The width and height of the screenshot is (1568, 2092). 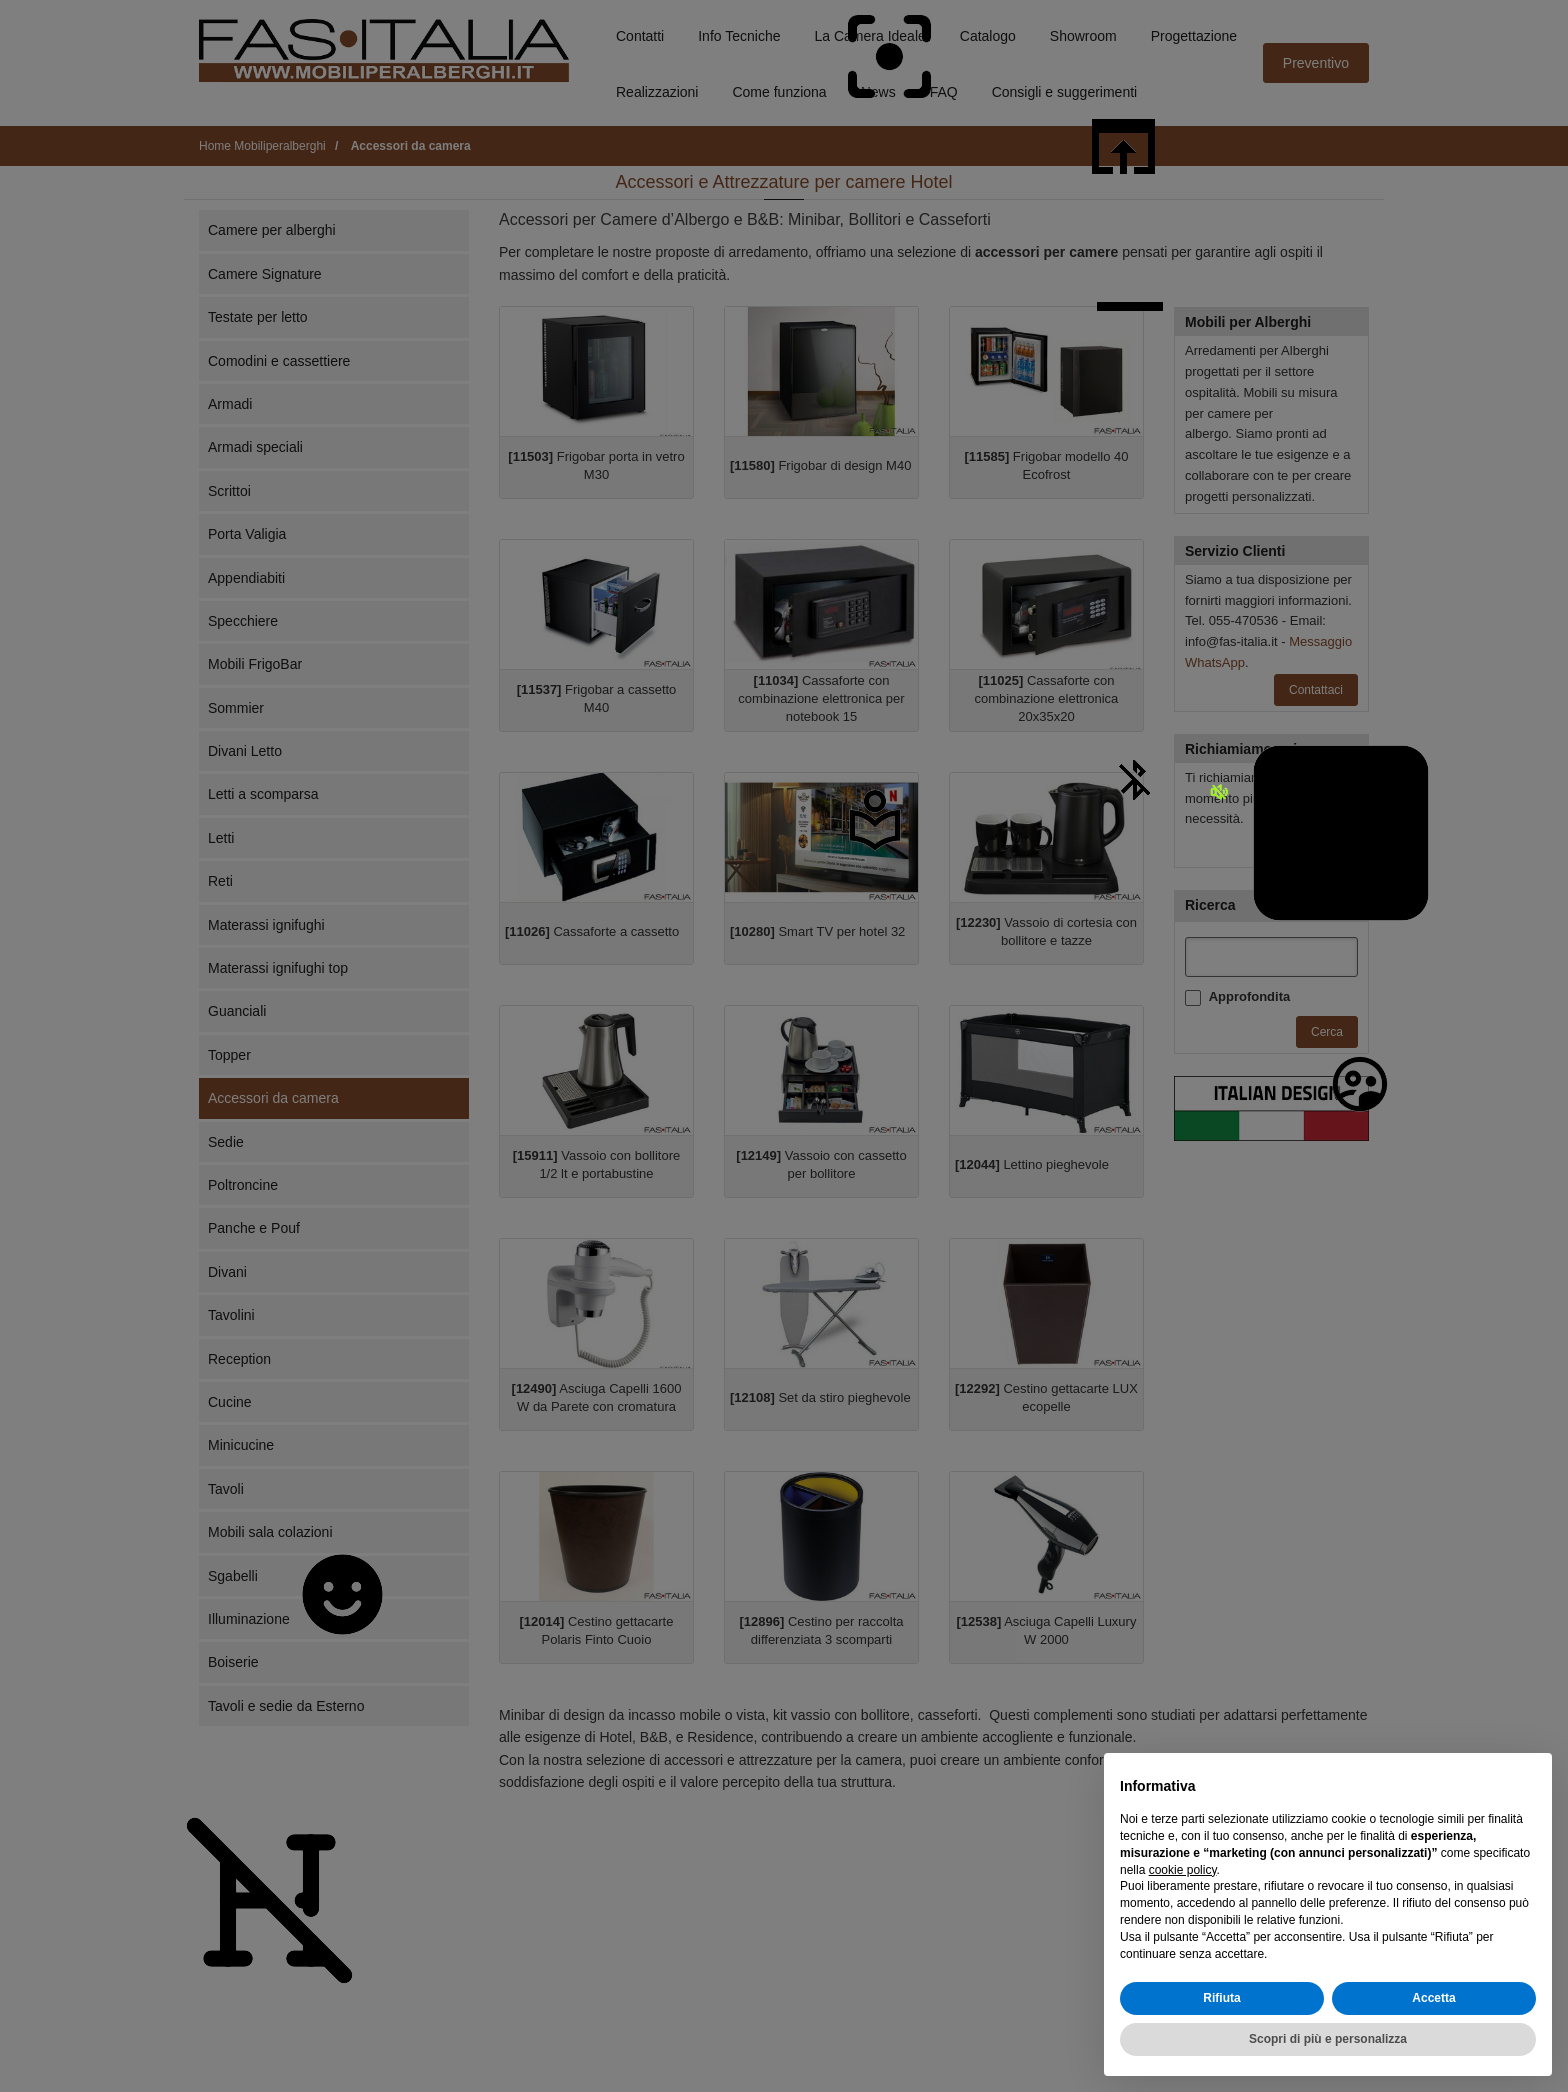 What do you see at coordinates (889, 56) in the screenshot?
I see `tap to focus camera on center point` at bounding box center [889, 56].